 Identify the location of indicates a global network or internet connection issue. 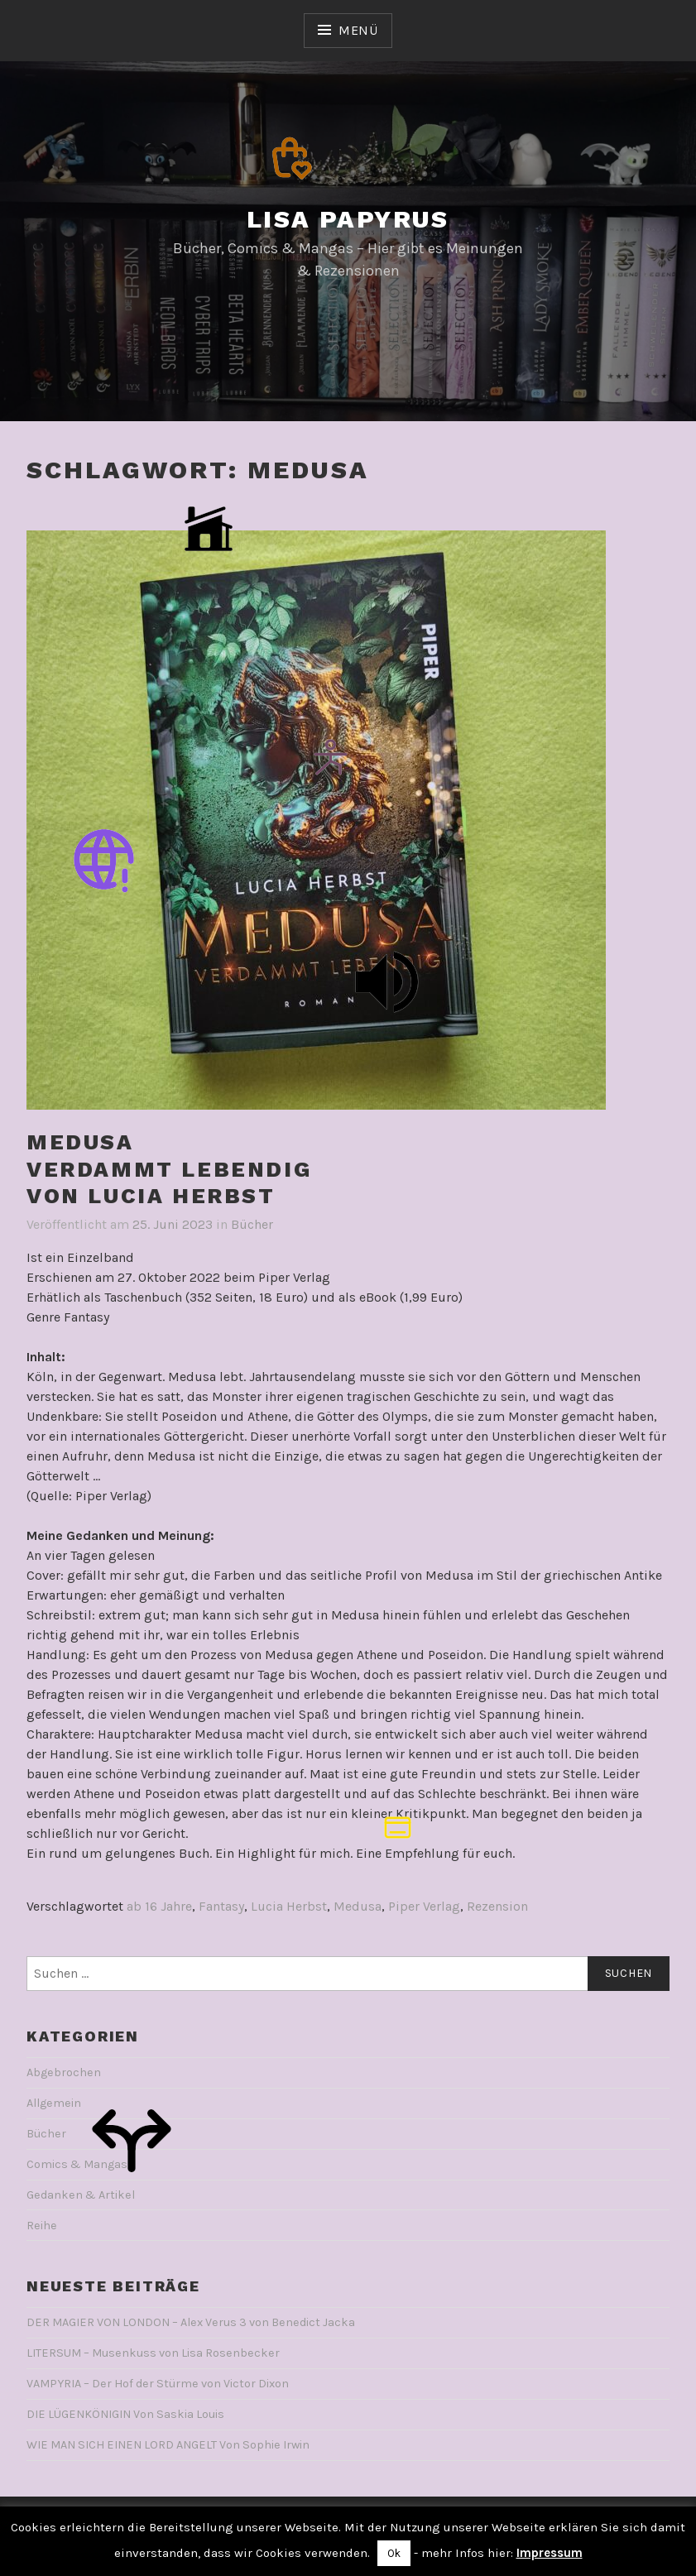
(103, 859).